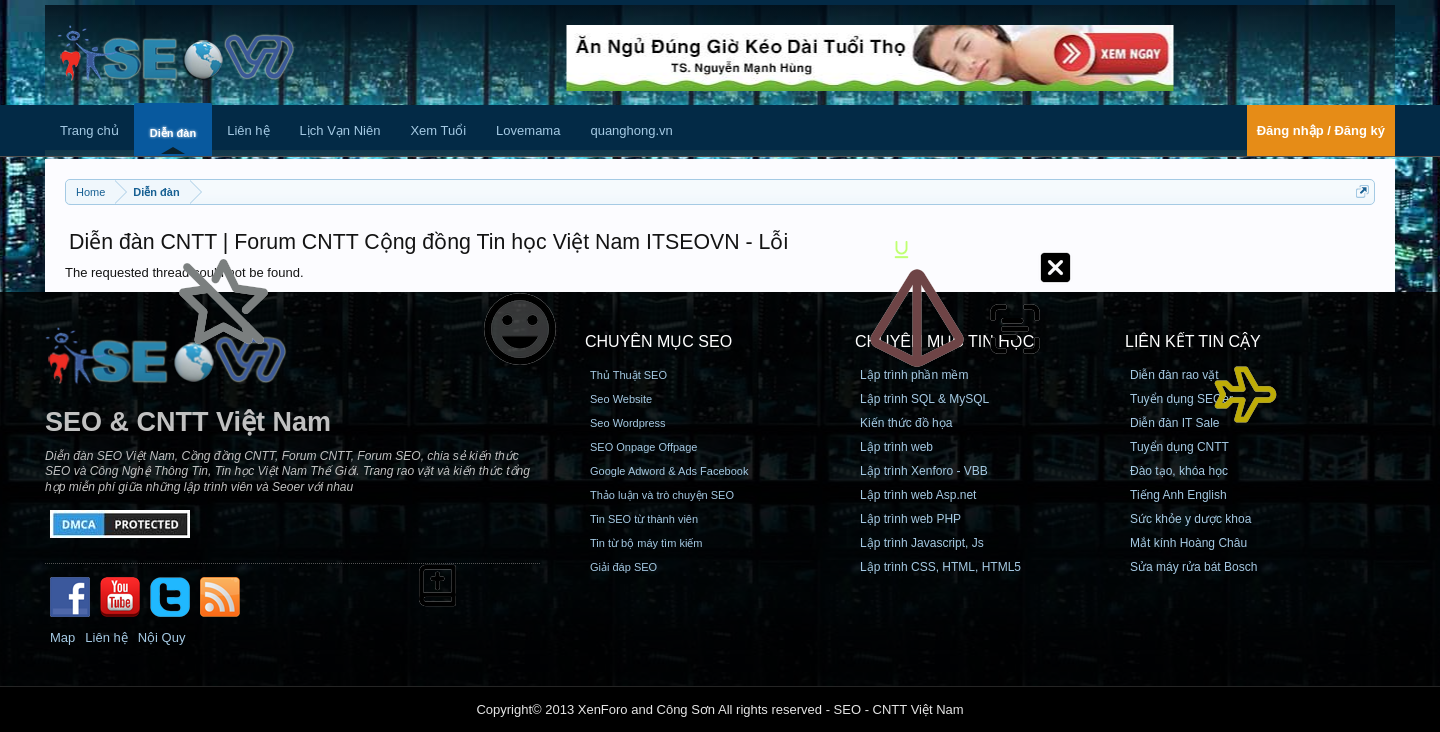 This screenshot has height=732, width=1440. What do you see at coordinates (1015, 329) in the screenshot?
I see `scan document to extract text` at bounding box center [1015, 329].